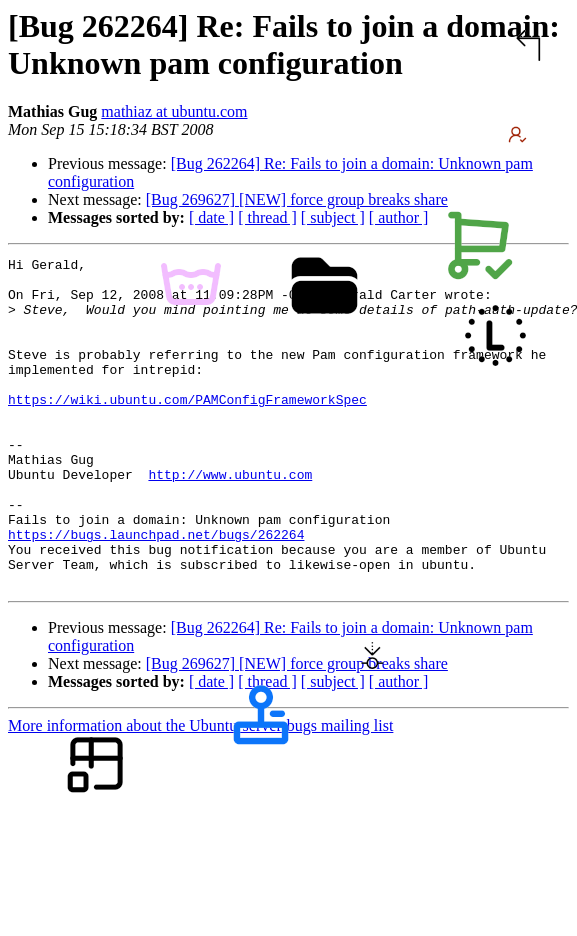 This screenshot has width=577, height=936. I want to click on fetch changes from remote repository, so click(371, 655).